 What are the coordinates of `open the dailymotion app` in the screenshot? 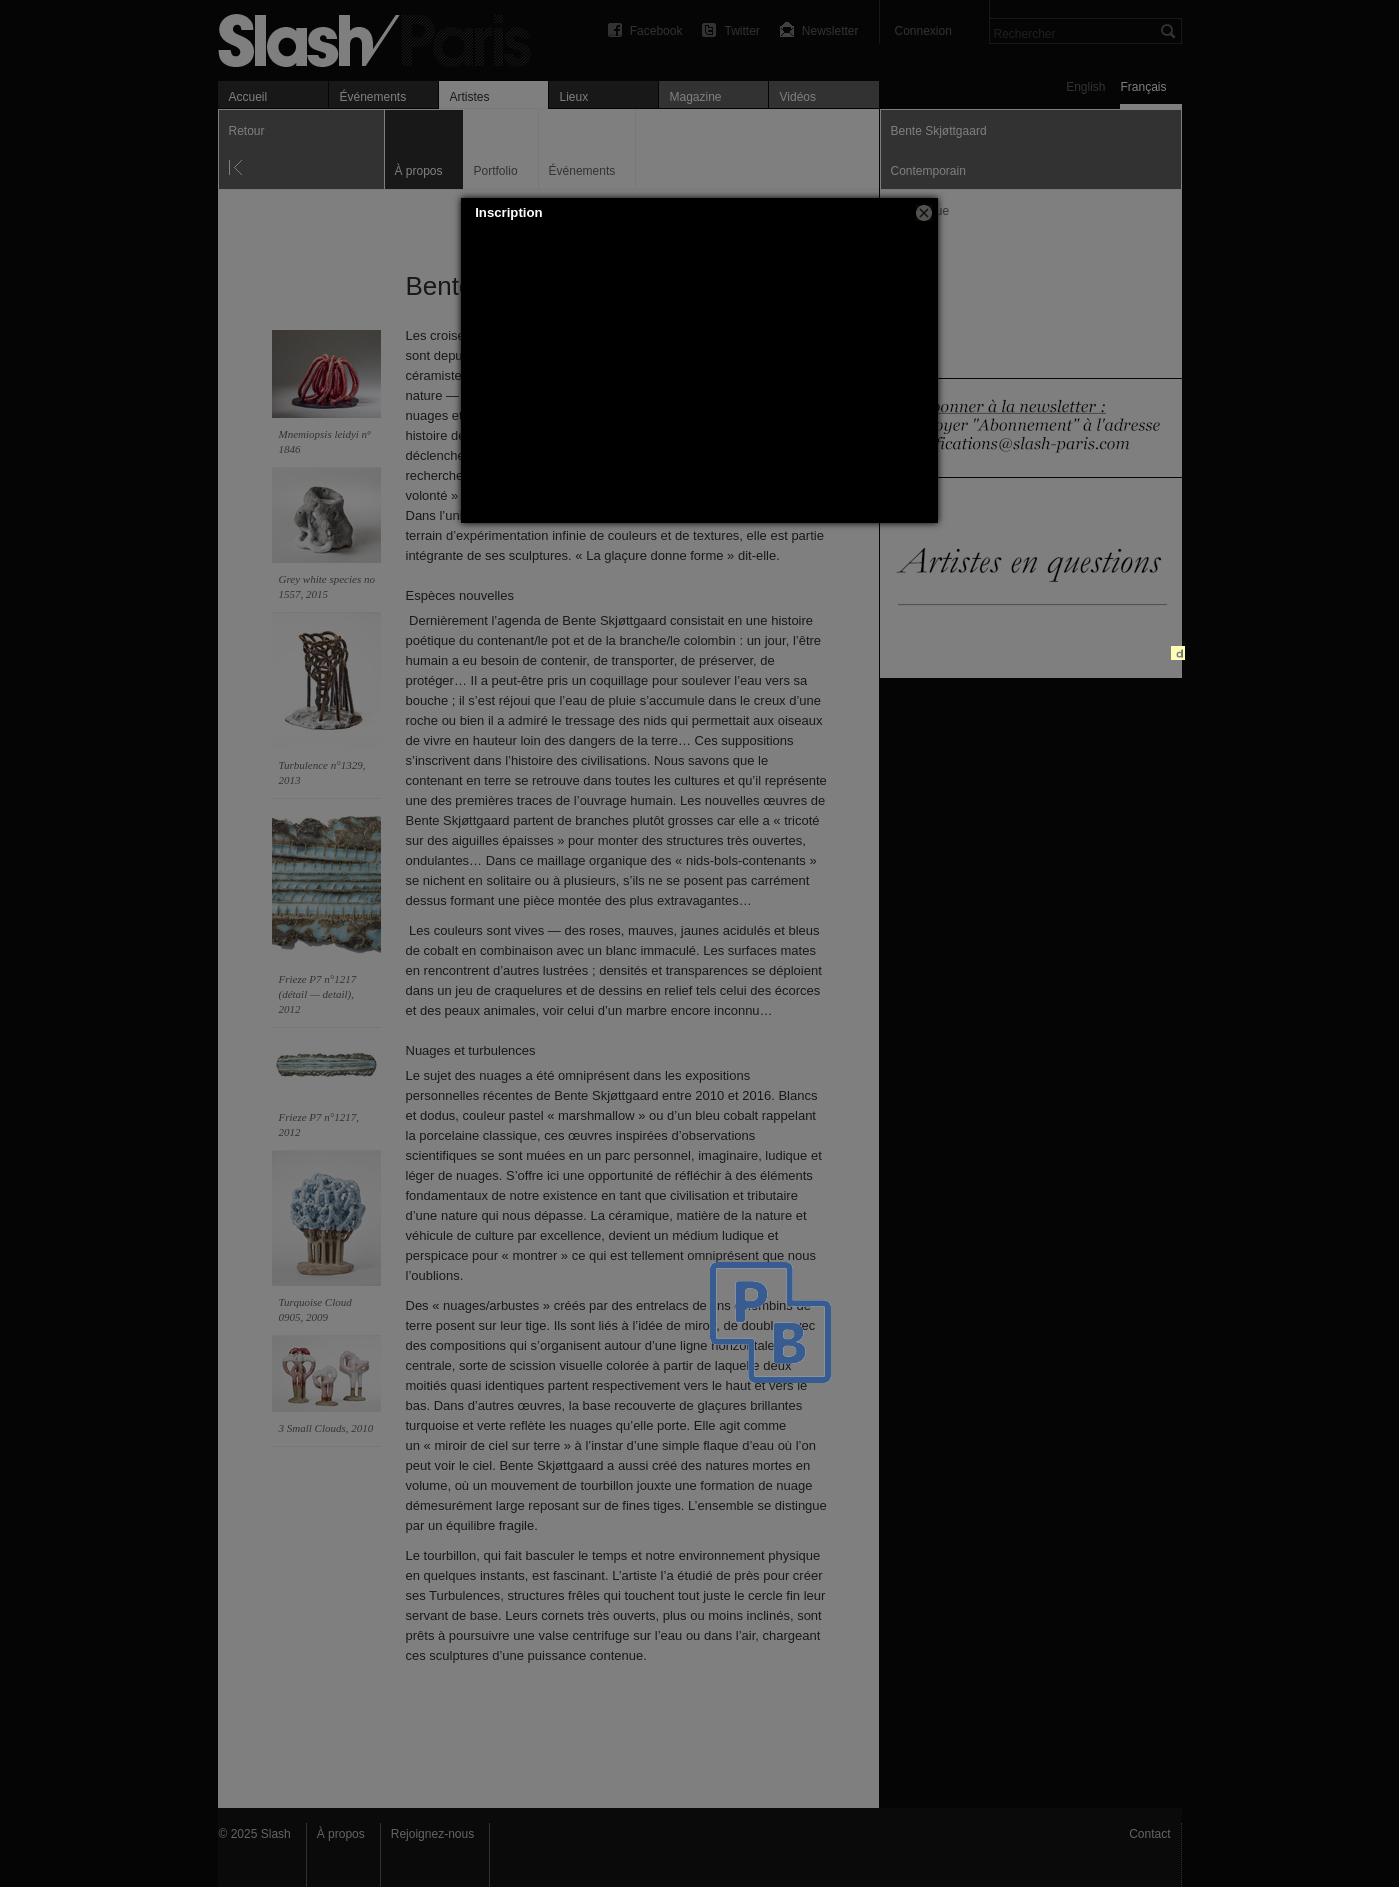 It's located at (1178, 653).